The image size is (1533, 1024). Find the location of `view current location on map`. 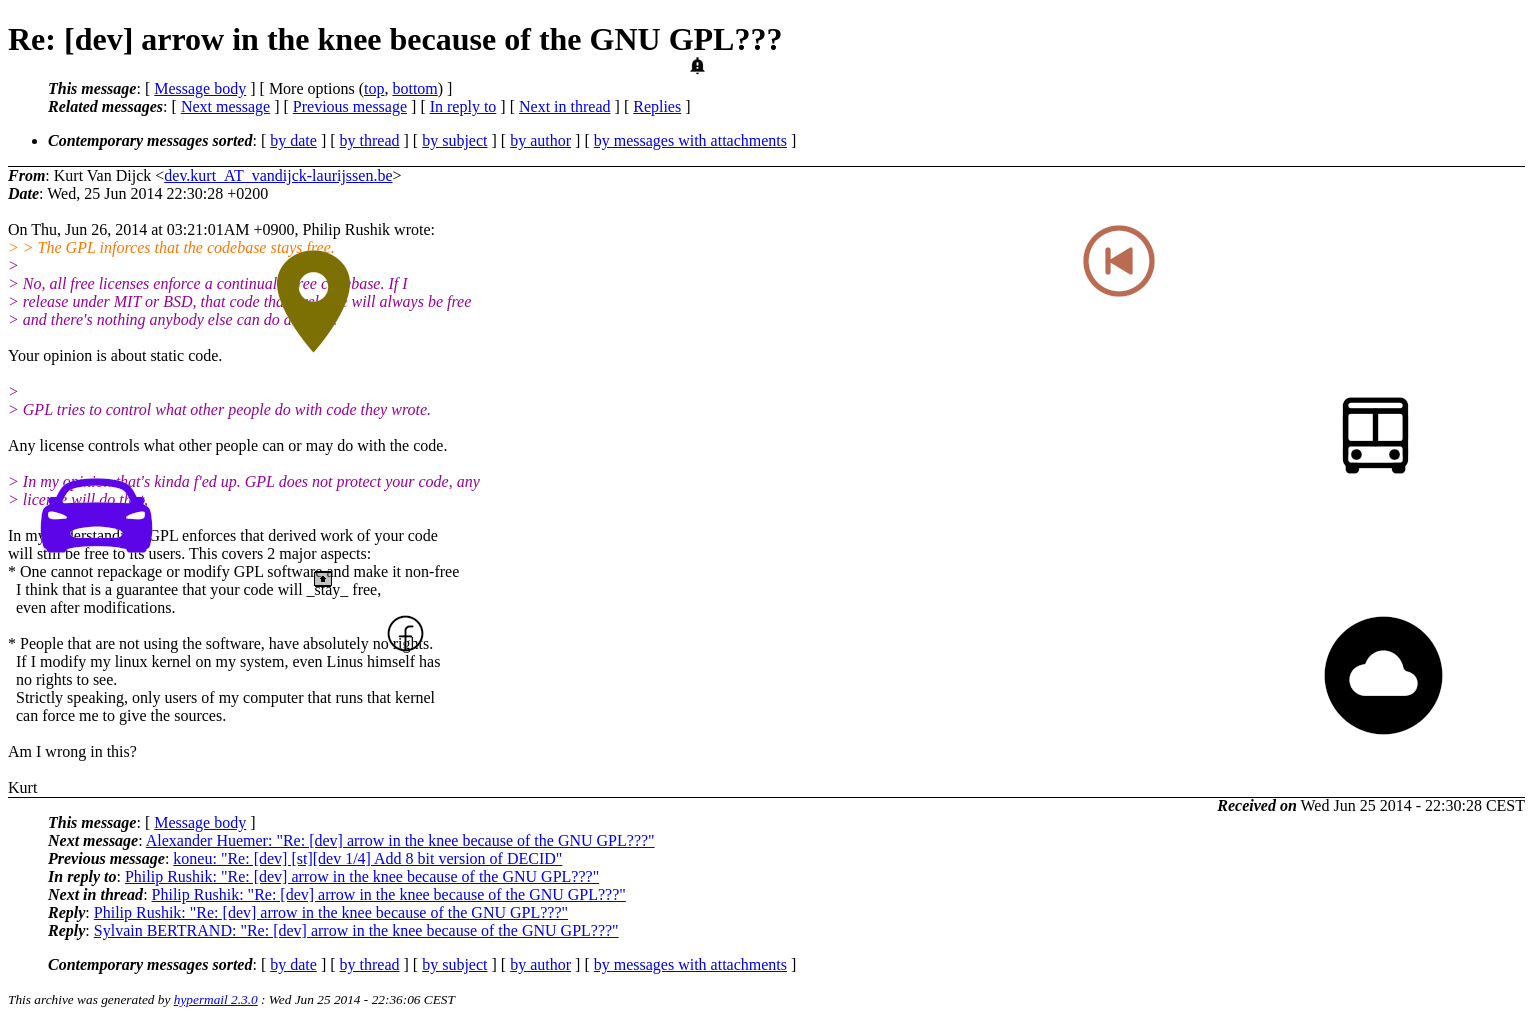

view current location on map is located at coordinates (313, 301).